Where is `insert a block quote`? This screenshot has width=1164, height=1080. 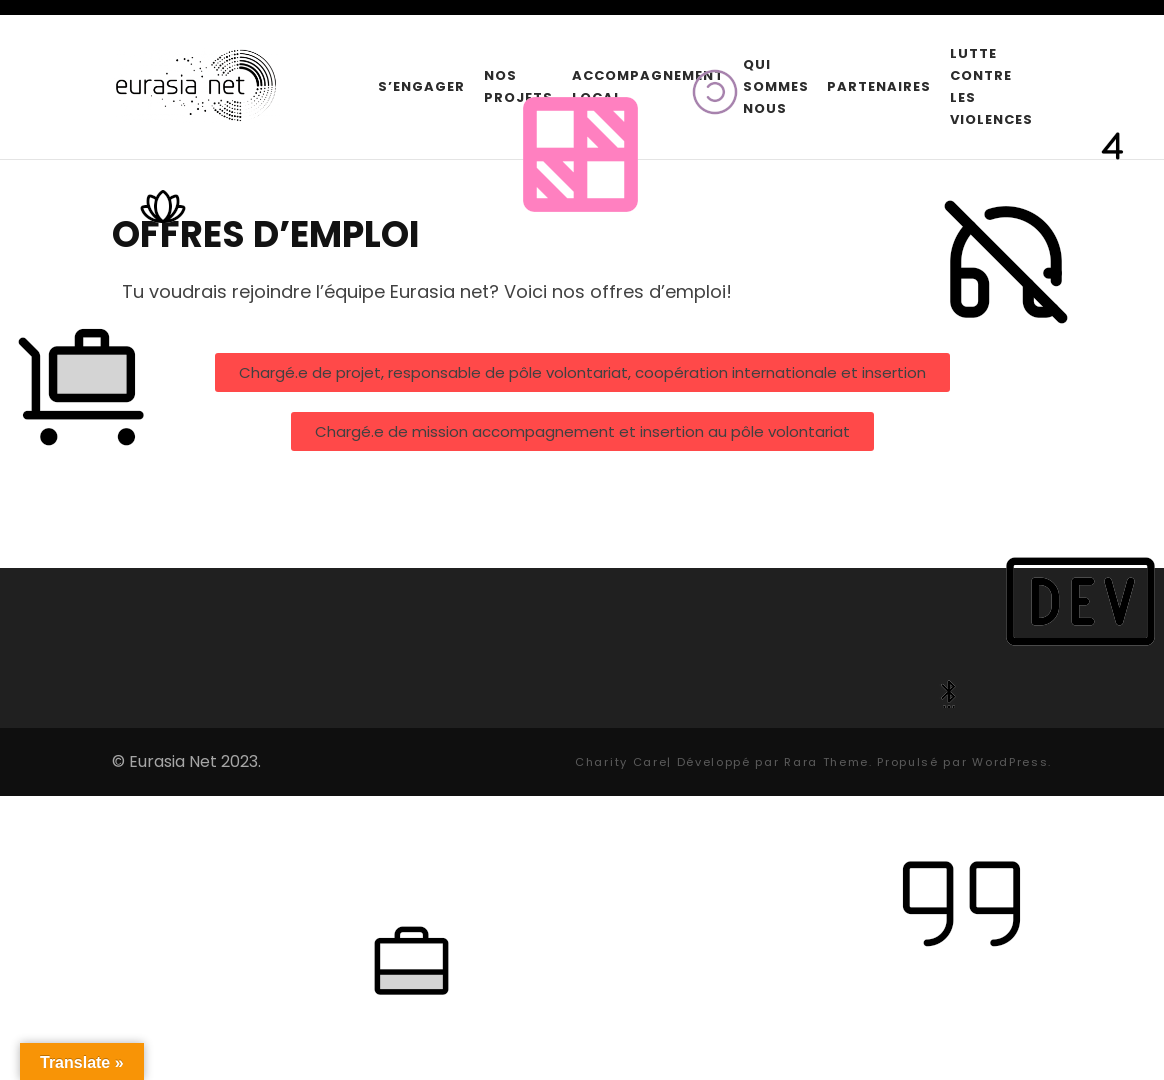 insert a block quote is located at coordinates (961, 901).